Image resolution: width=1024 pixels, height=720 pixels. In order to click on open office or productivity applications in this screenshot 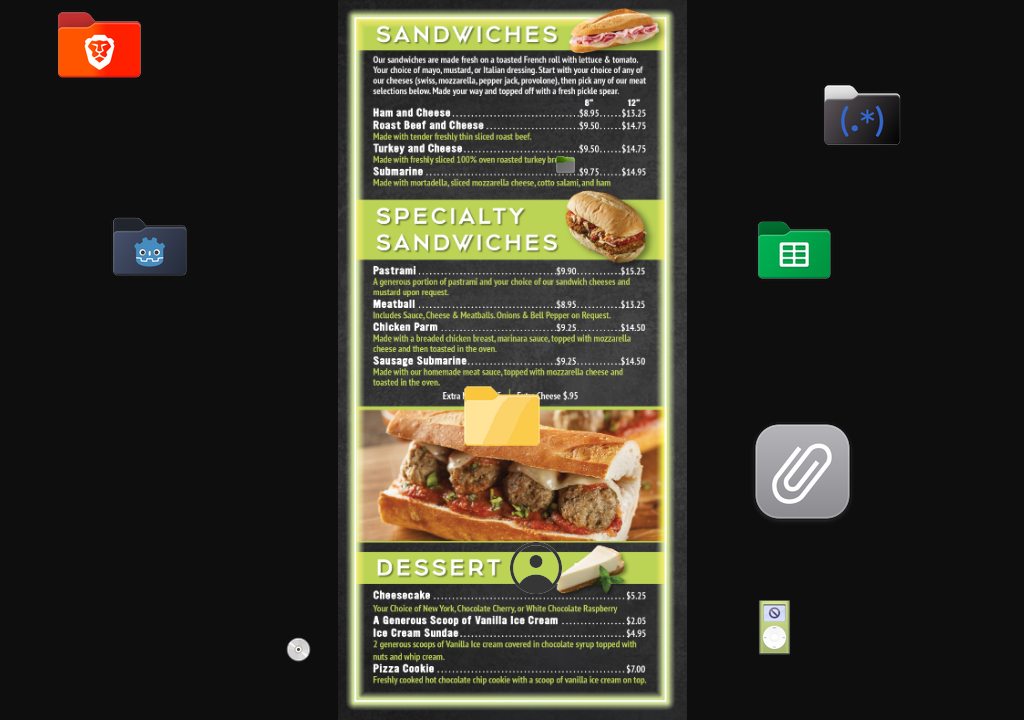, I will do `click(802, 471)`.